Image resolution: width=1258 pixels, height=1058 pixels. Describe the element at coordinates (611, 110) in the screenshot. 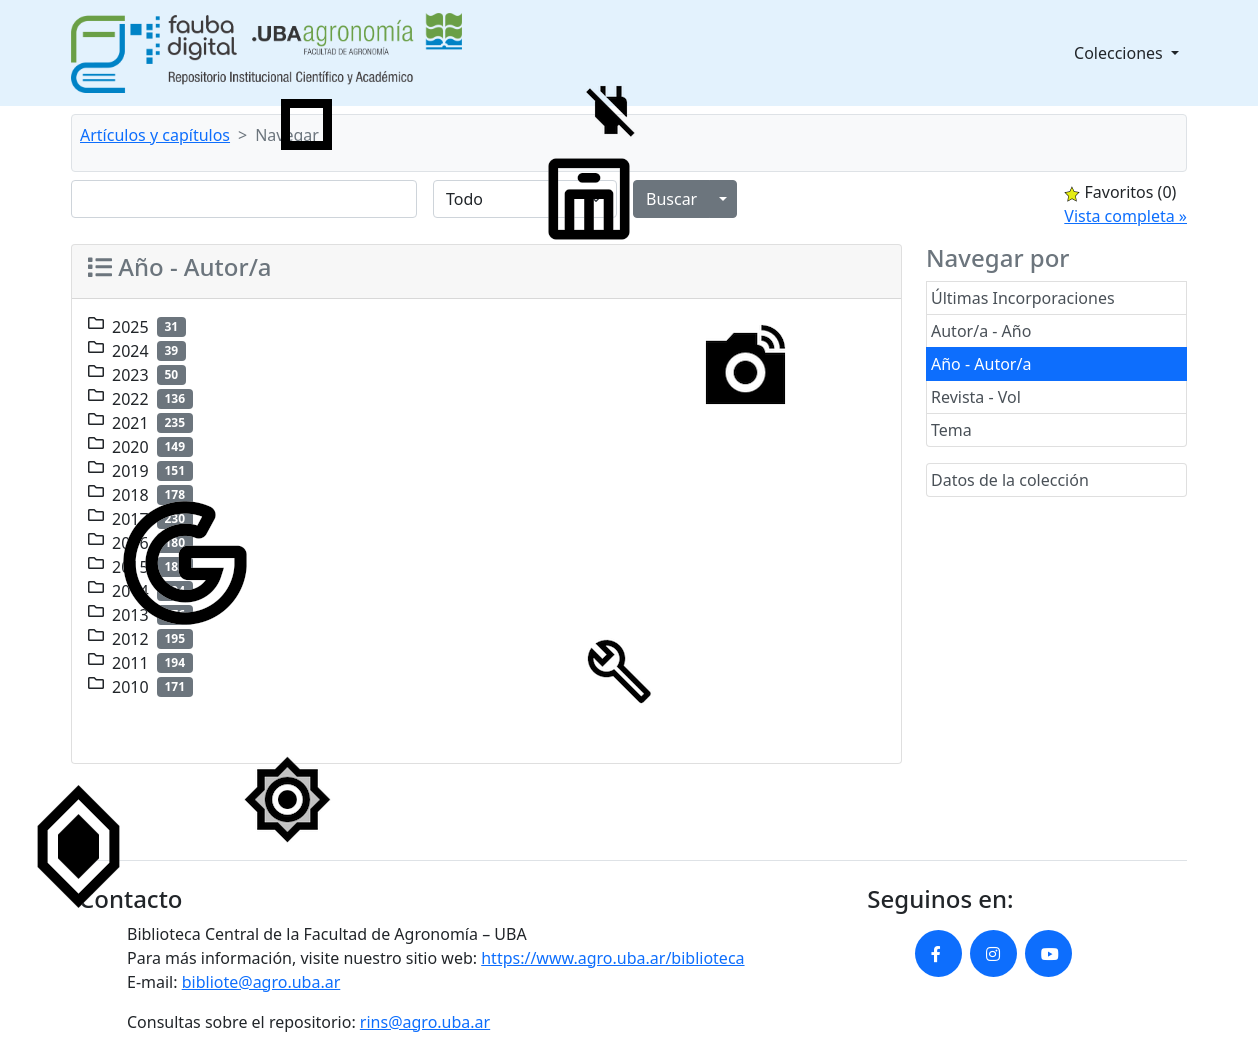

I see `power or electrical connection is disabled` at that location.